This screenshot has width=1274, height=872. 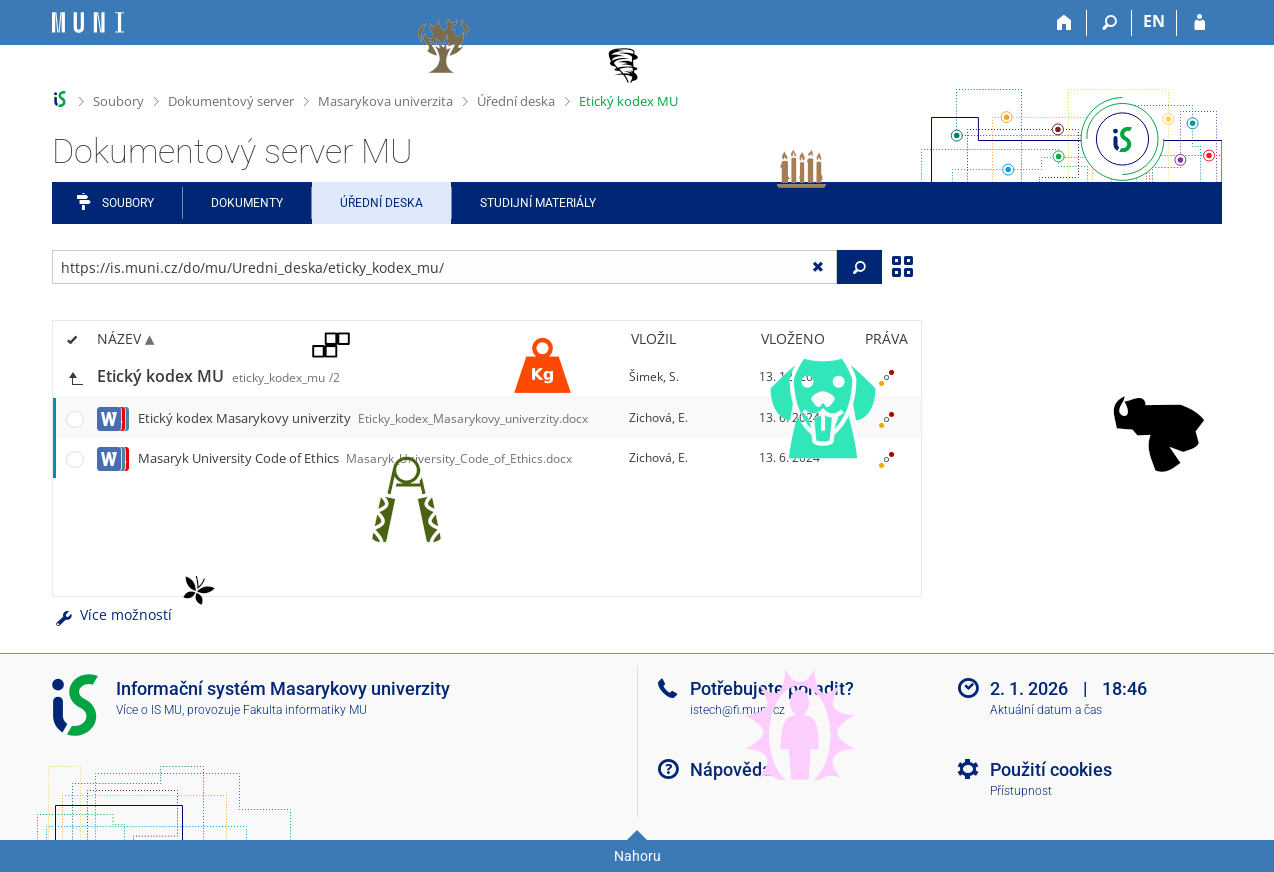 I want to click on tetris-style block piece in a game interface, so click(x=331, y=345).